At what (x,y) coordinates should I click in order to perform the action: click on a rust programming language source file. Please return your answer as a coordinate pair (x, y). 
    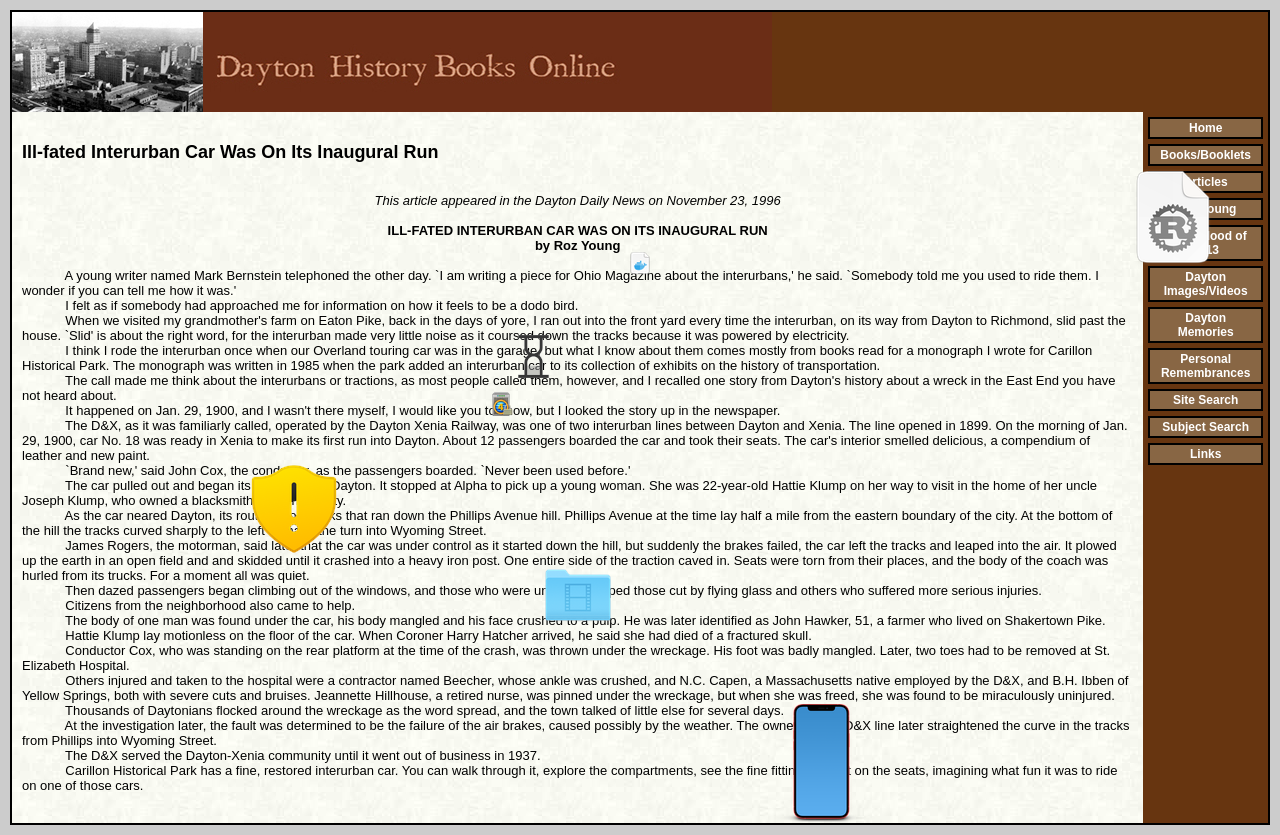
    Looking at the image, I should click on (1173, 217).